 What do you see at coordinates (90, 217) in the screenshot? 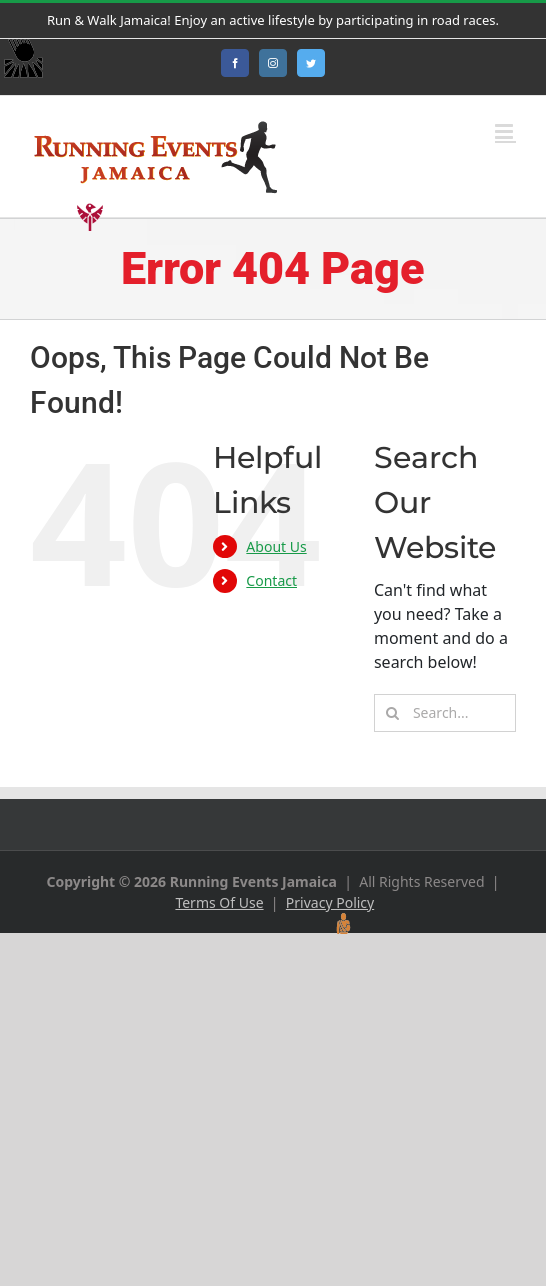
I see `royal or ceremonial item in a fantasy game inventory` at bounding box center [90, 217].